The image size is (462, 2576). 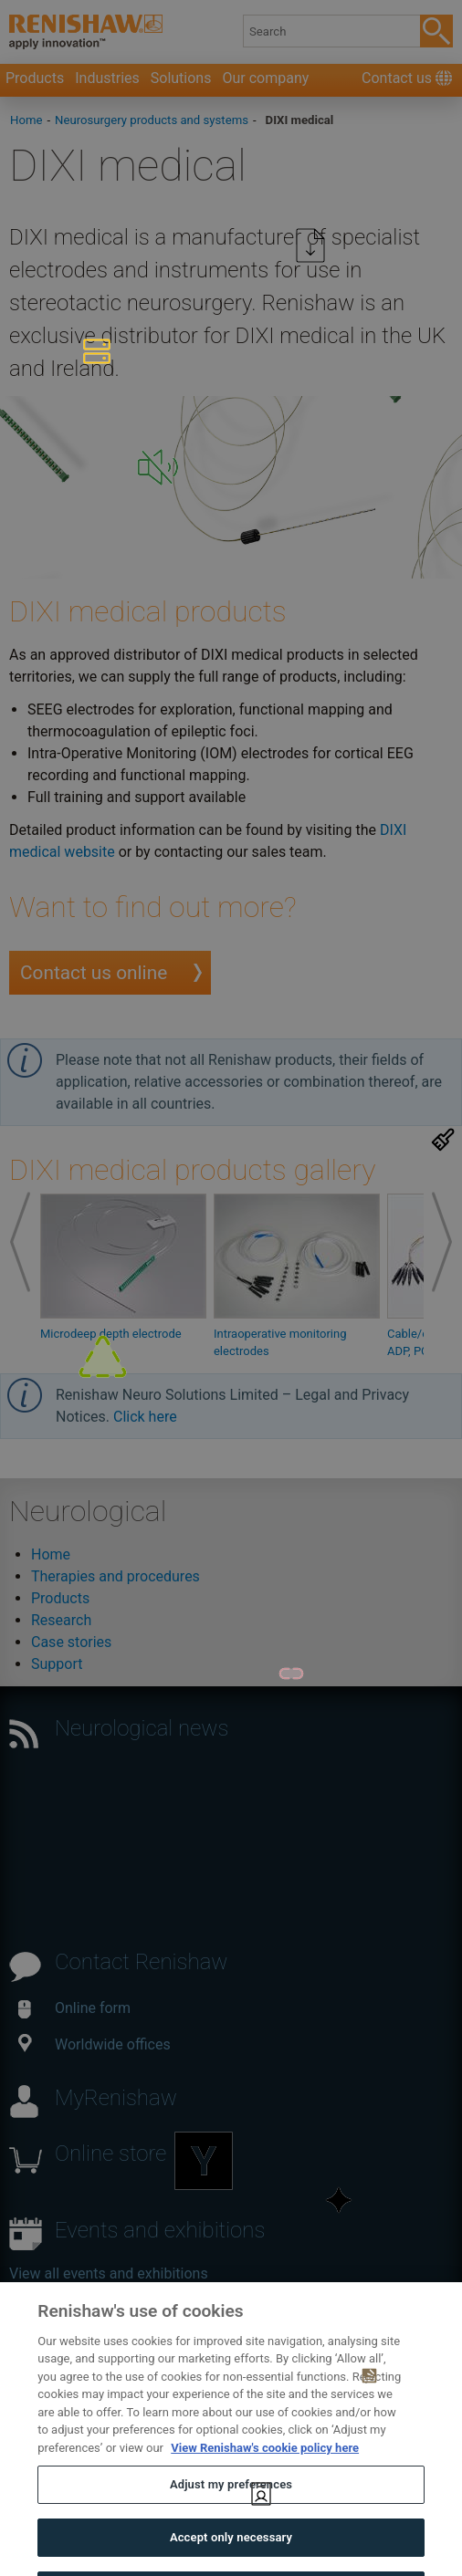 What do you see at coordinates (339, 2200) in the screenshot?
I see `indicates AI-generated or enhanced content` at bounding box center [339, 2200].